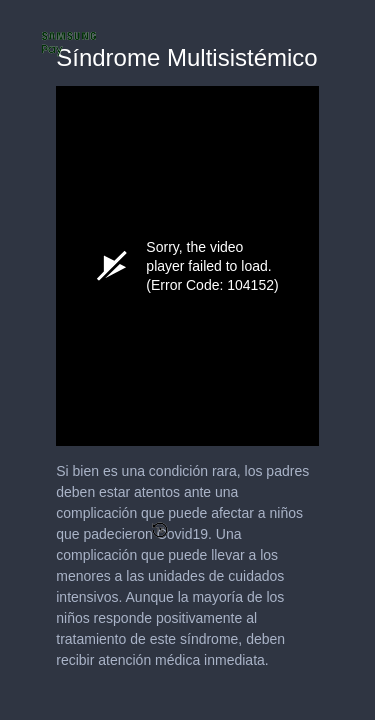 This screenshot has height=720, width=375. What do you see at coordinates (69, 44) in the screenshot?
I see `pay with samsung pay` at bounding box center [69, 44].